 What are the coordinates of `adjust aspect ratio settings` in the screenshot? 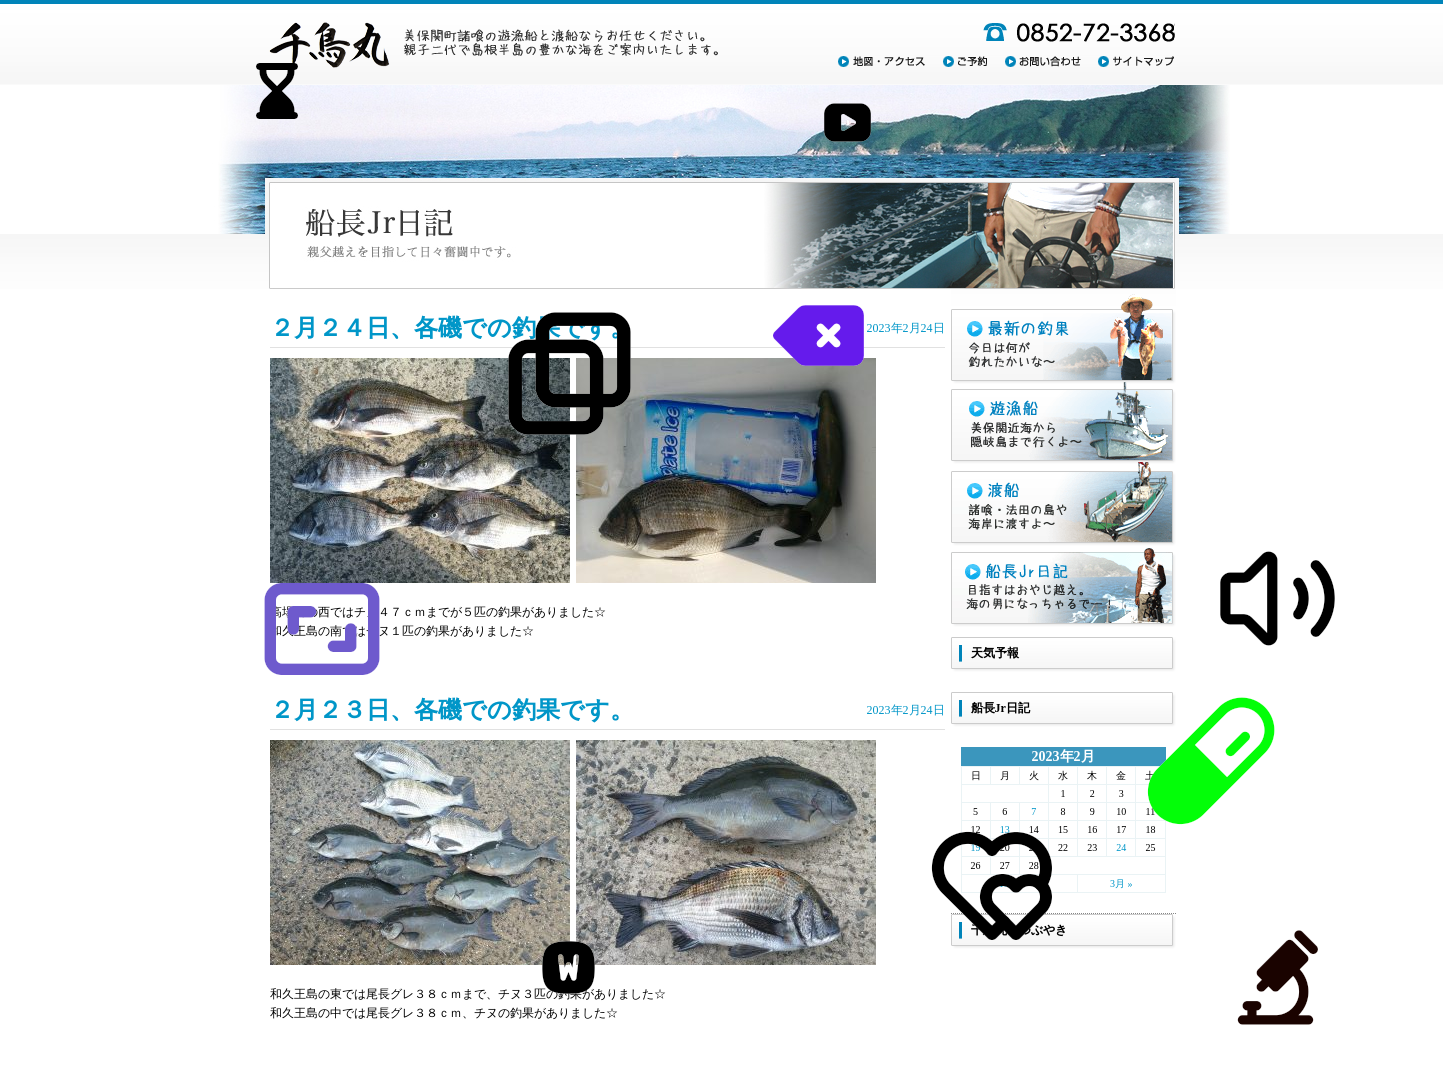 It's located at (322, 629).